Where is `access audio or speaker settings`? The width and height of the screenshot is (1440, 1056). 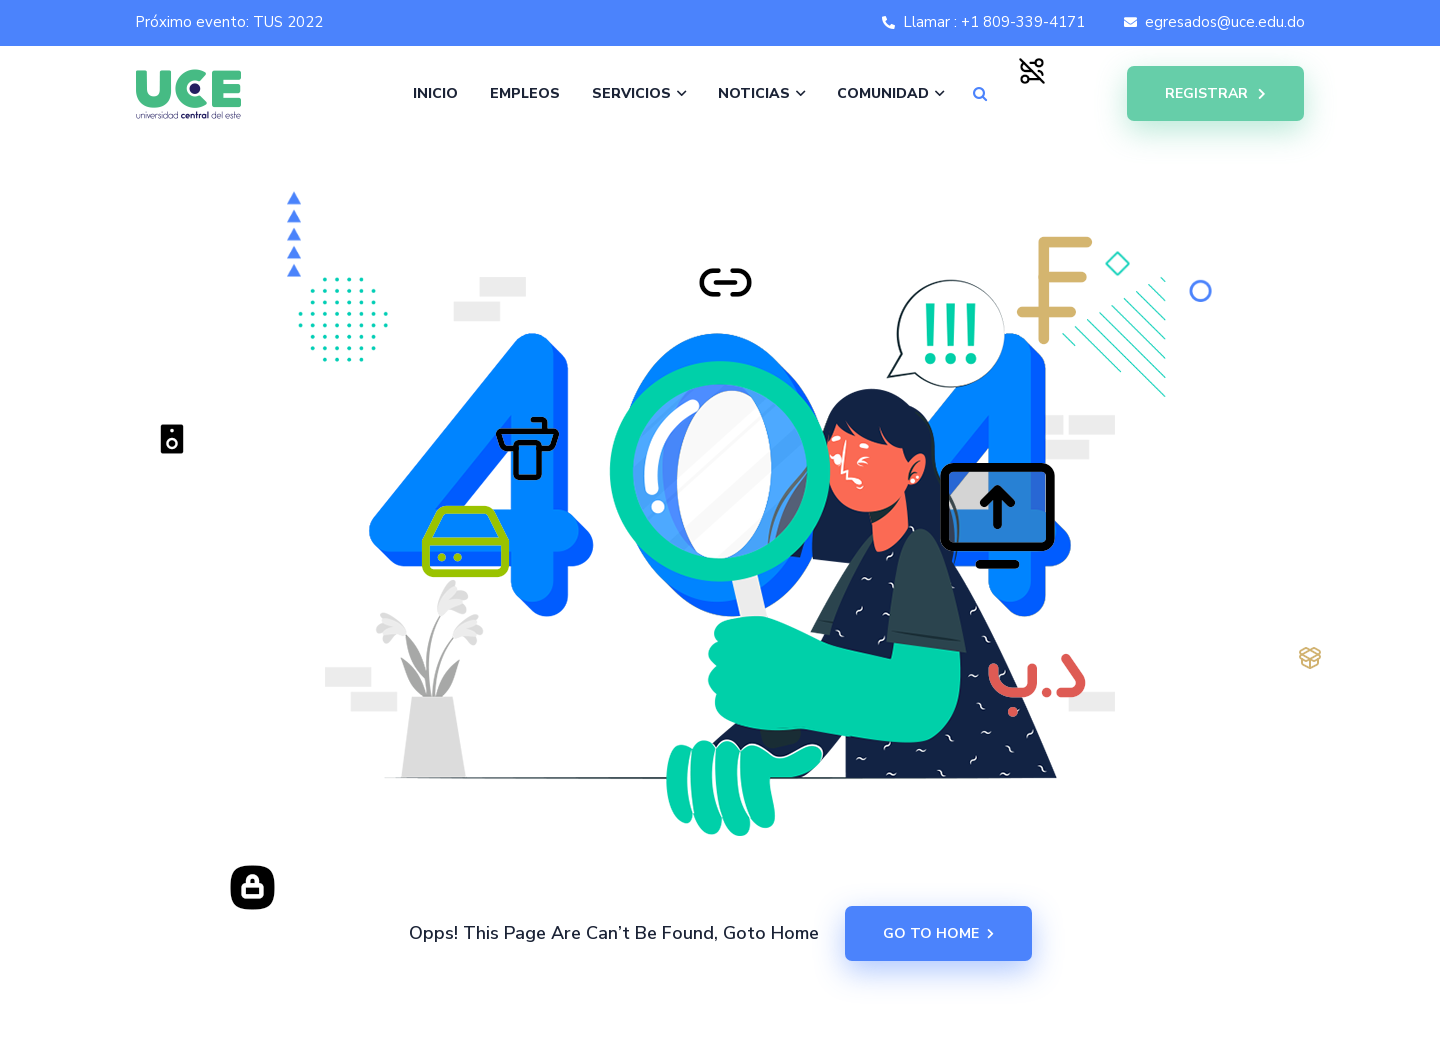
access audio or speaker settings is located at coordinates (172, 439).